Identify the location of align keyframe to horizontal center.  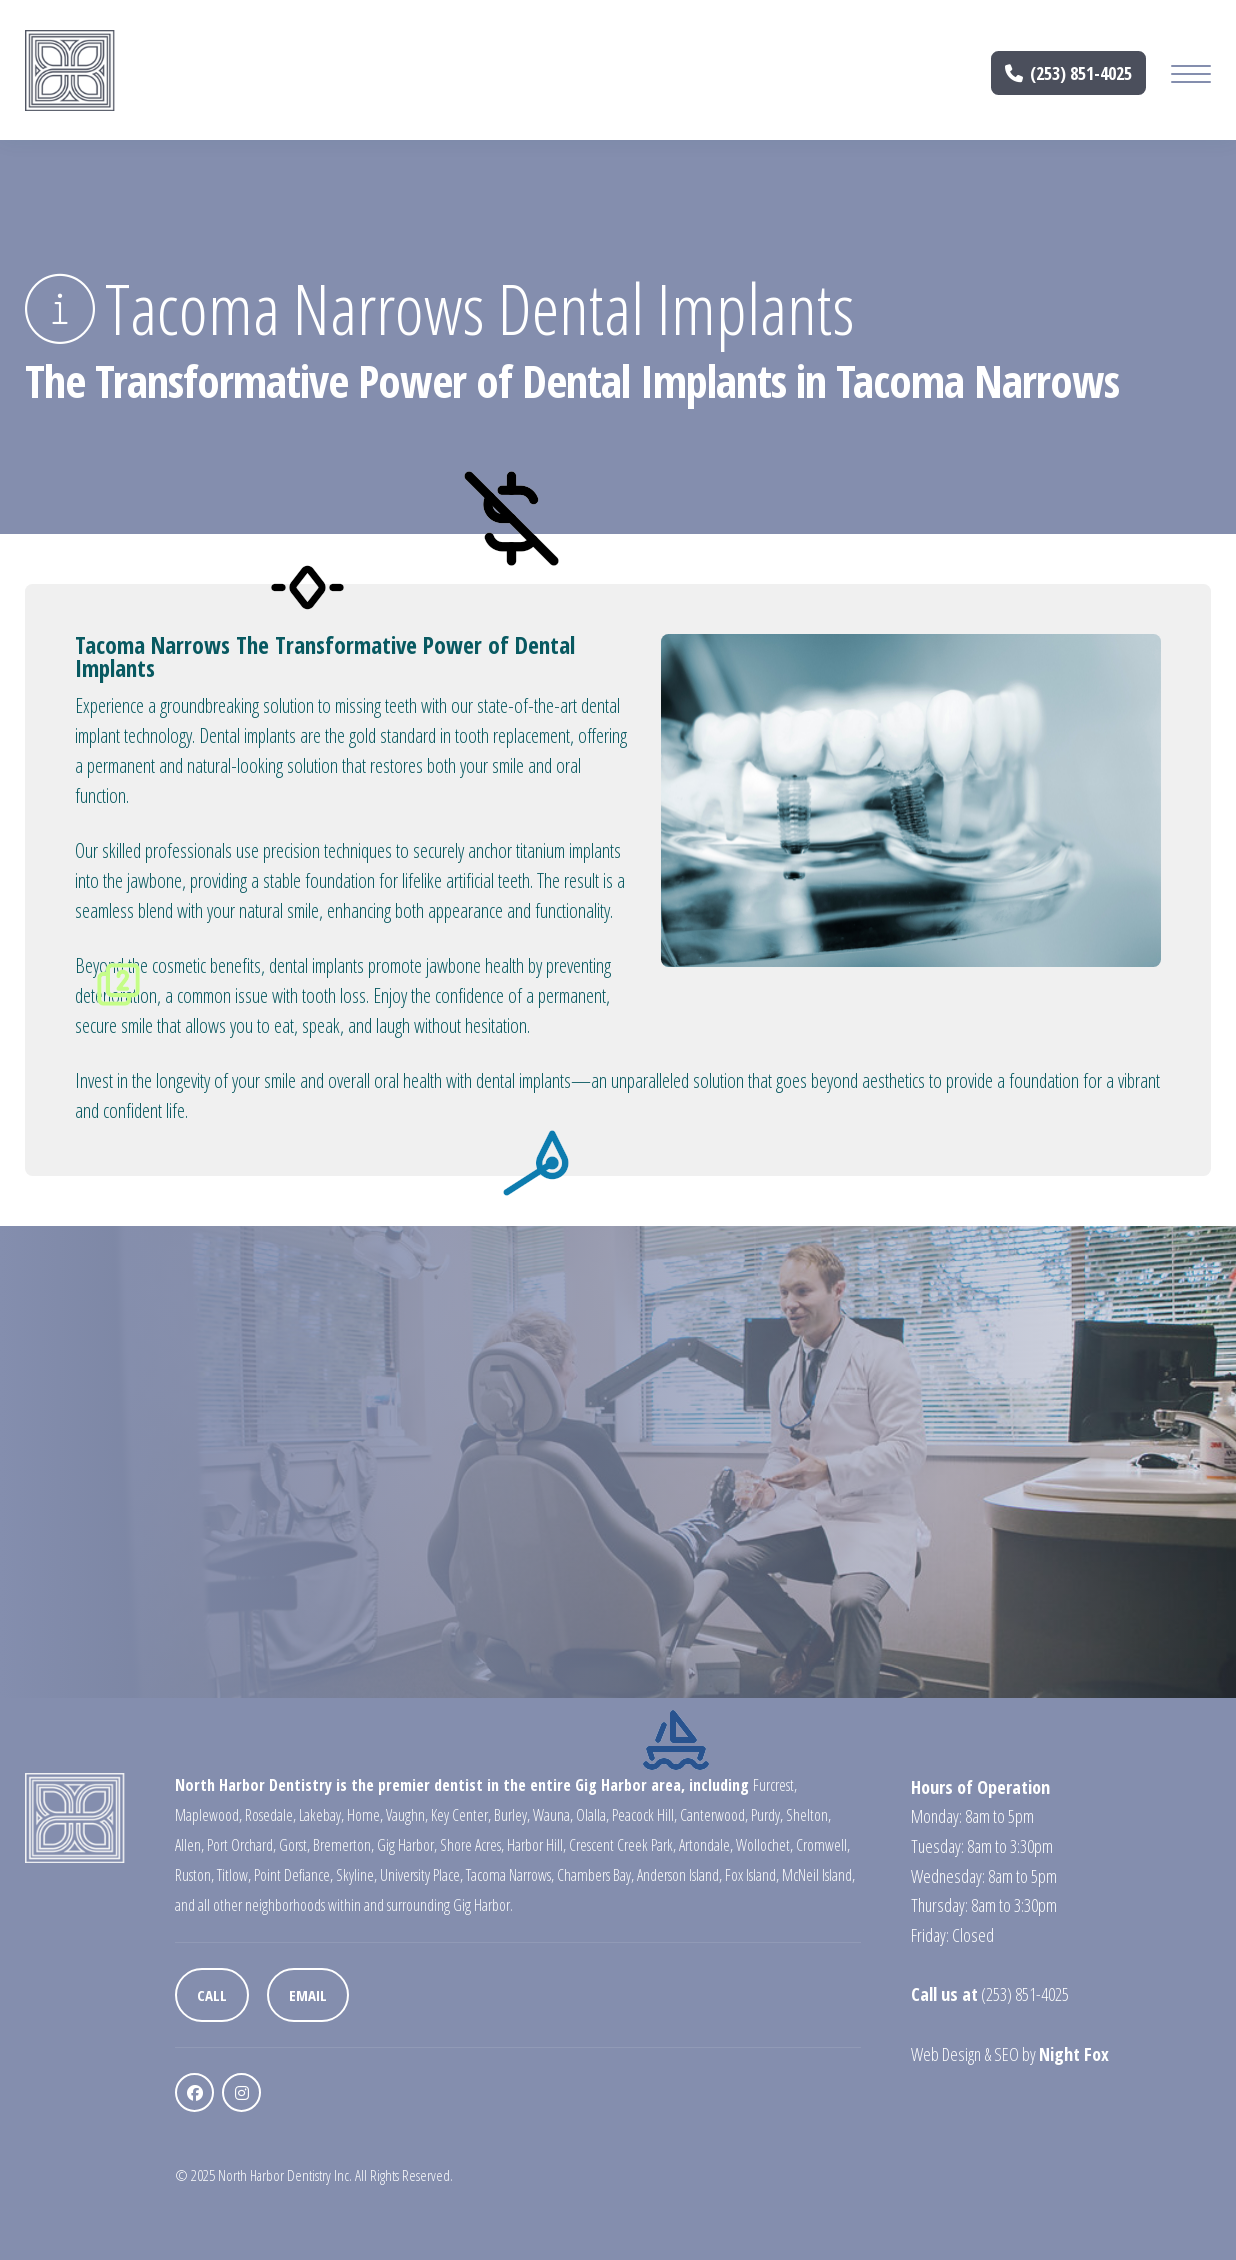
(307, 587).